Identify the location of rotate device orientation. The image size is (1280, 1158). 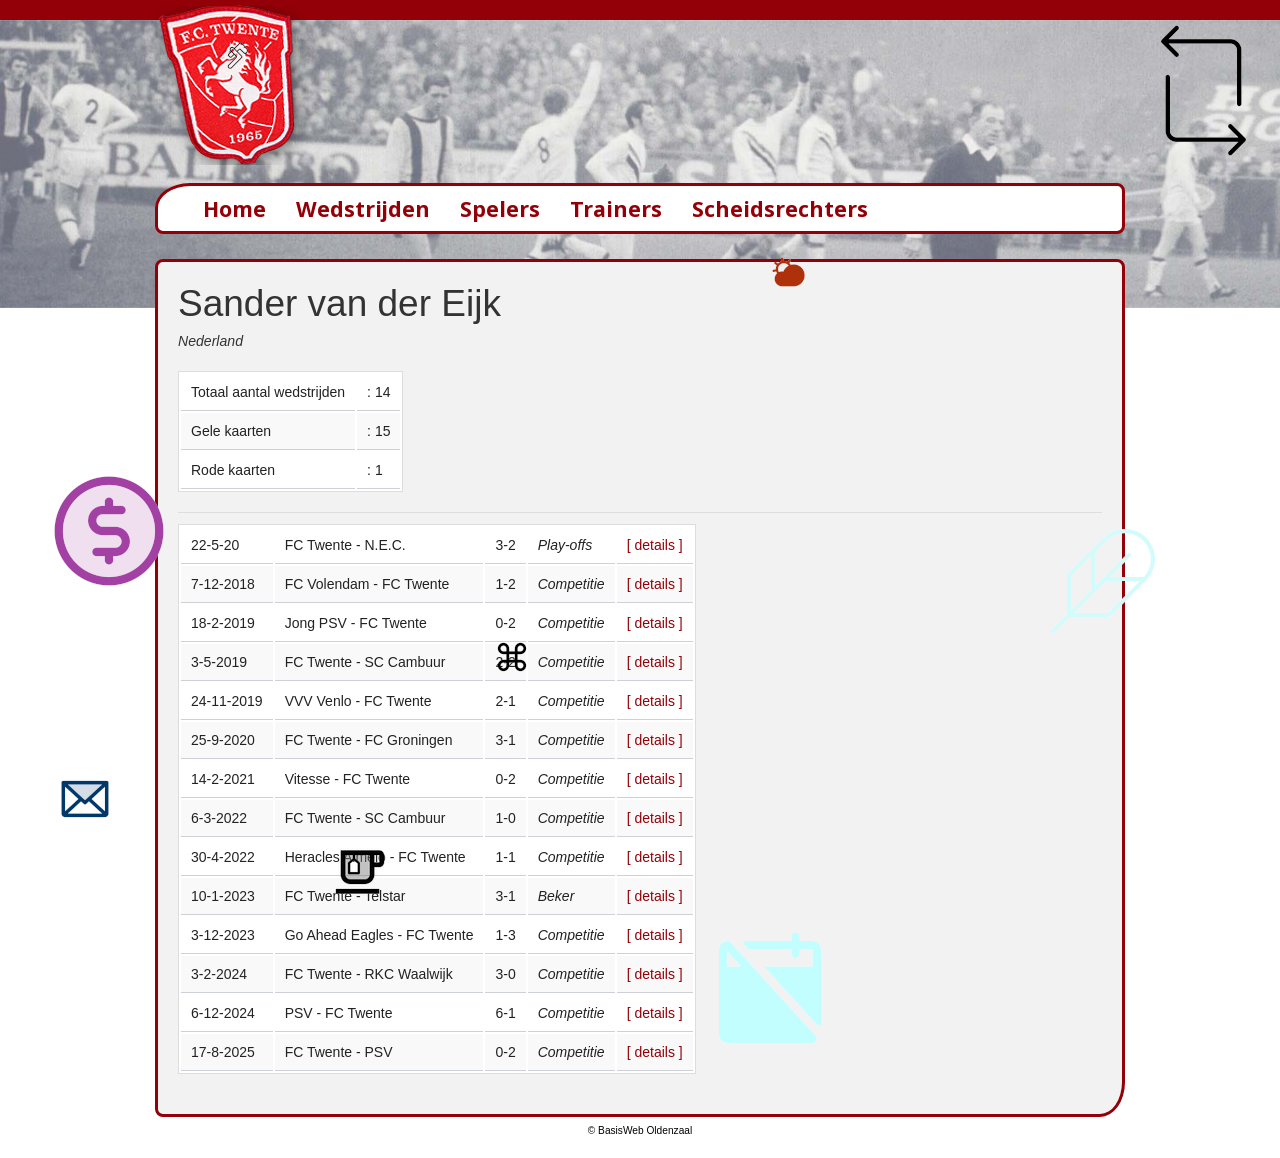
(1203, 90).